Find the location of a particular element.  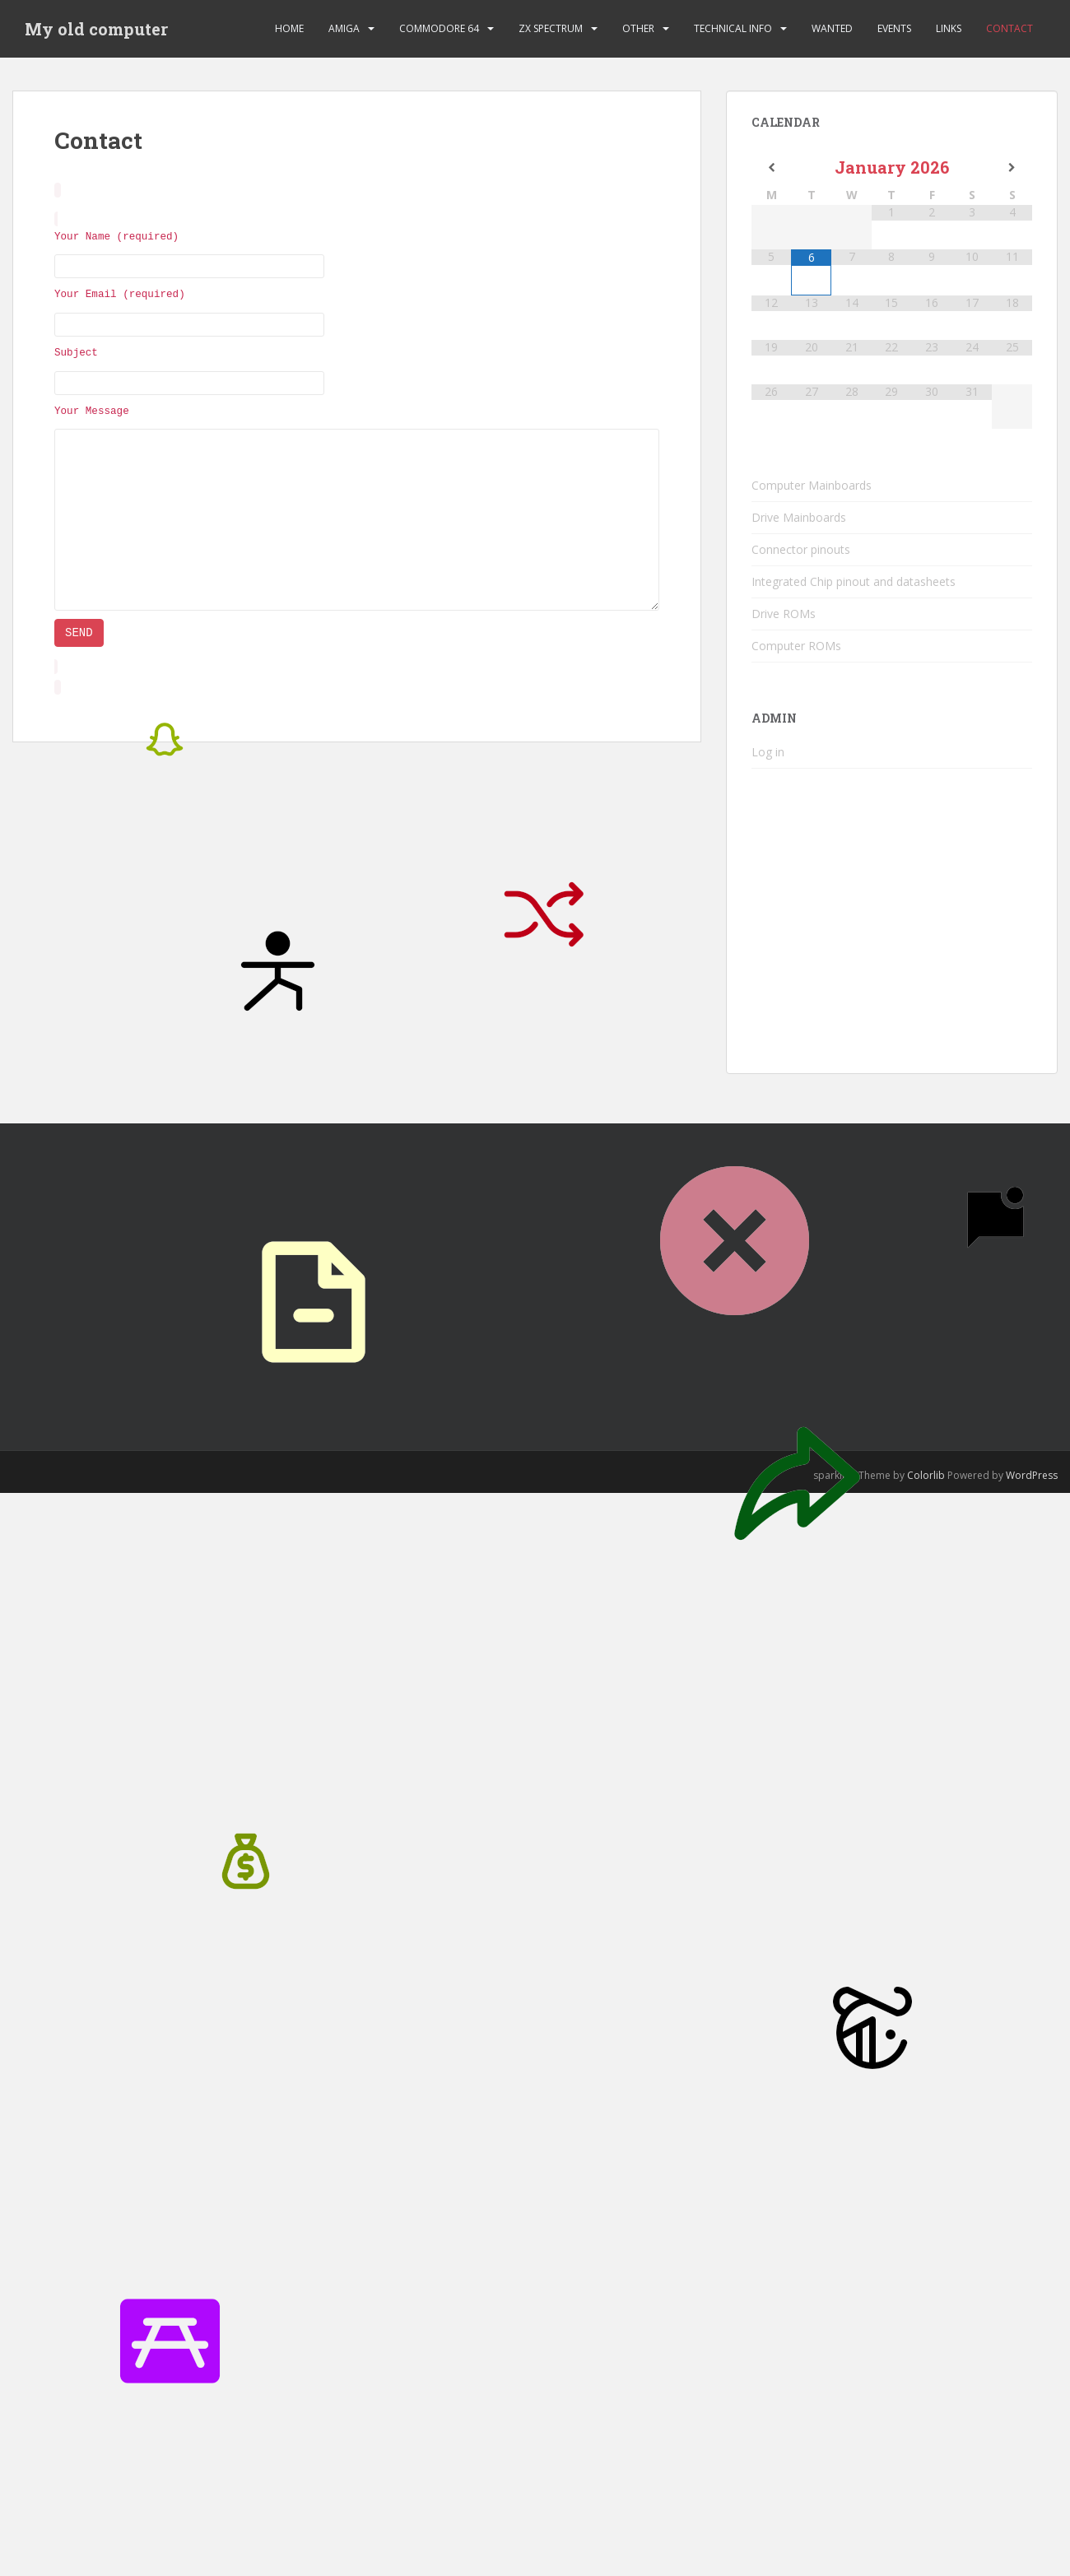

share content with others is located at coordinates (797, 1483).